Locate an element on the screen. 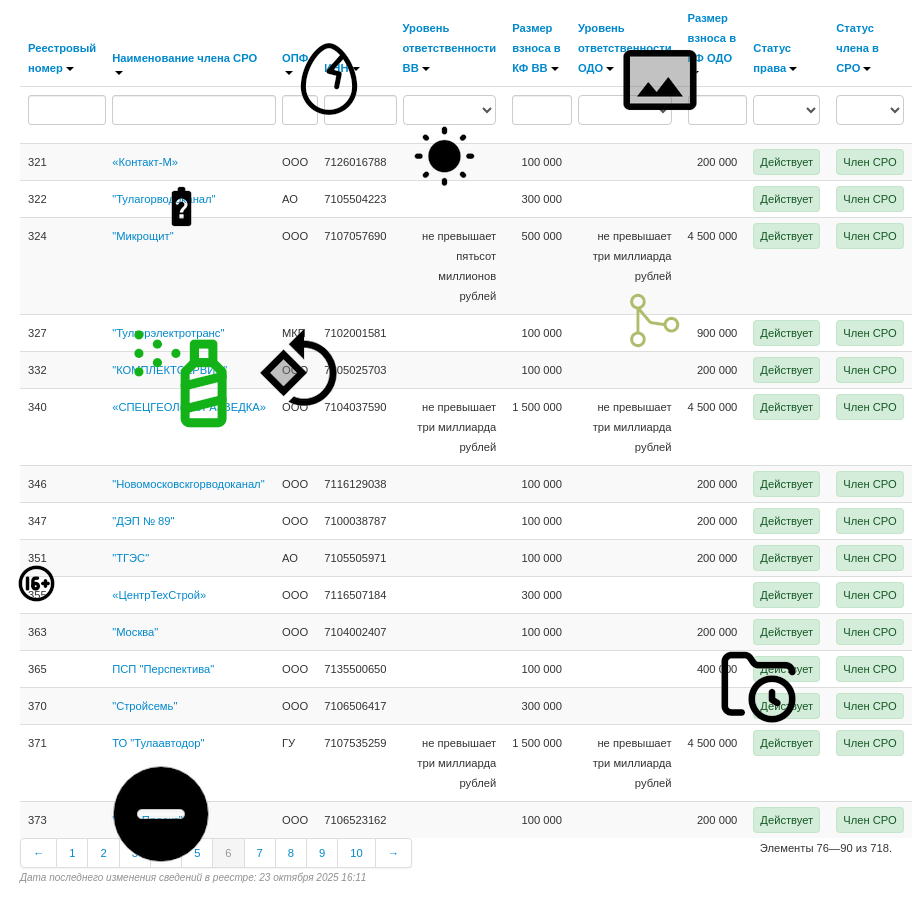  view file history or recent activity is located at coordinates (758, 685).